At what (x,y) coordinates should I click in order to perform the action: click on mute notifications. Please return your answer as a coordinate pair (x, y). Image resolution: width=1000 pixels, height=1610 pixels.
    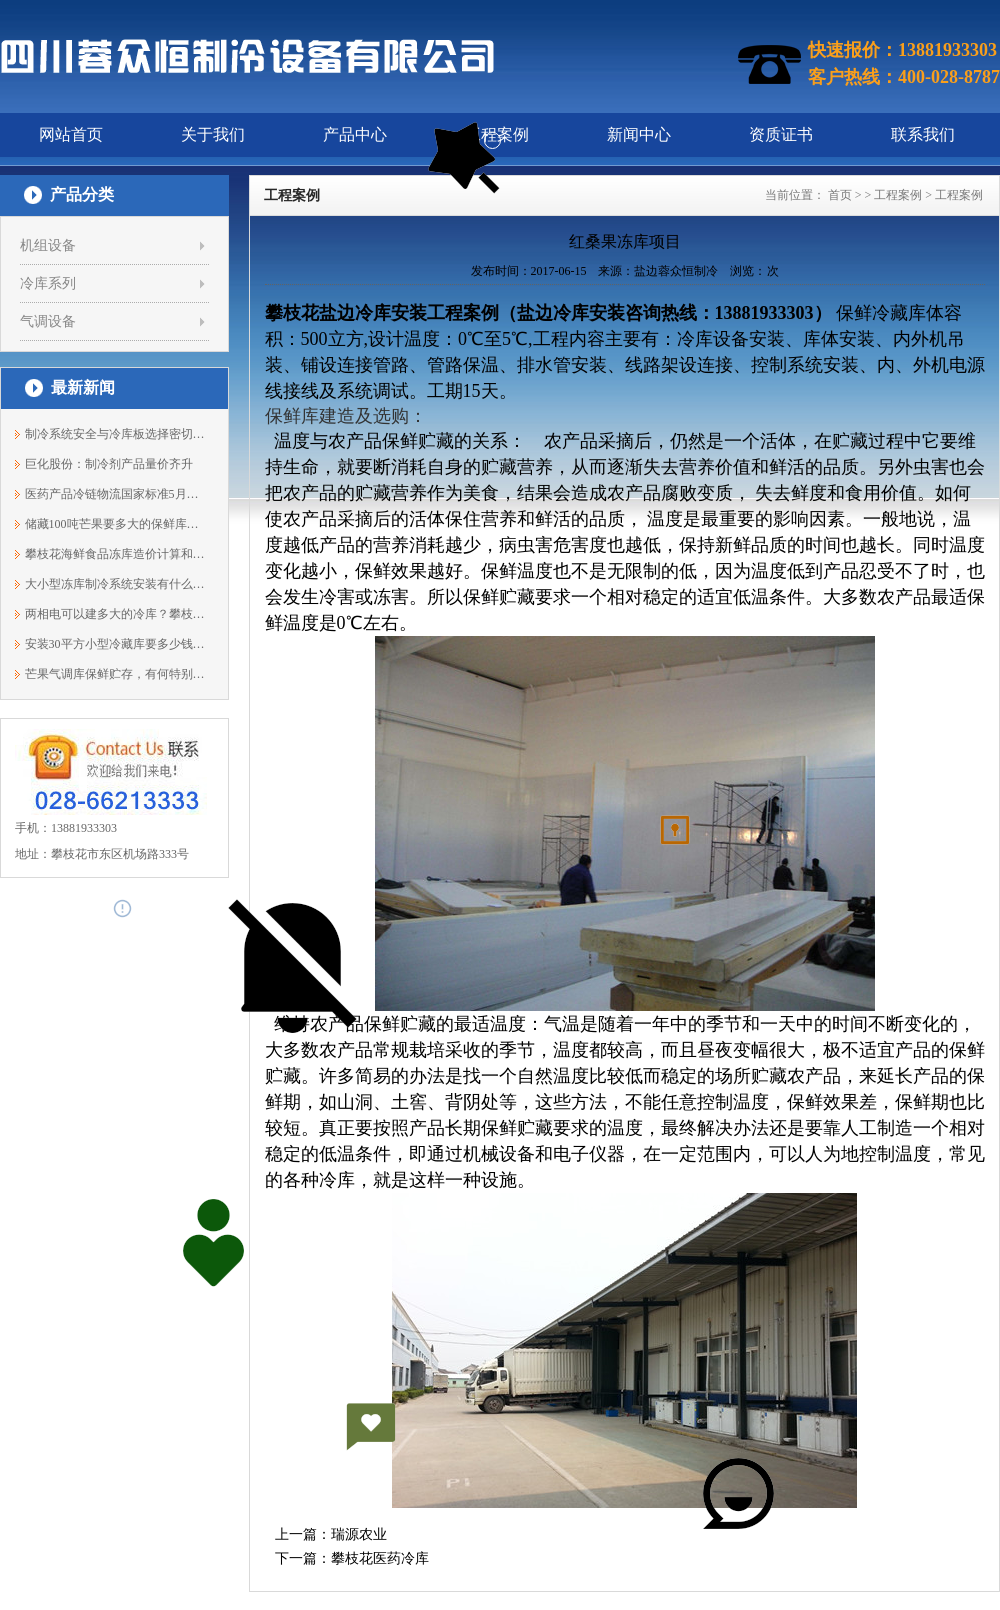
    Looking at the image, I should click on (292, 963).